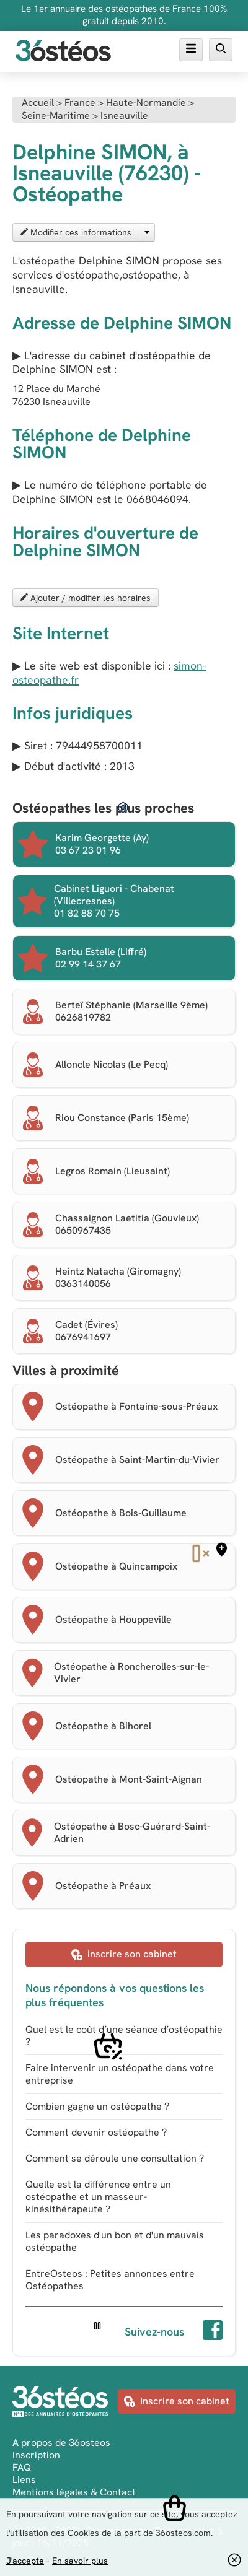  Describe the element at coordinates (221, 1549) in the screenshot. I see `add a new location pin` at that location.